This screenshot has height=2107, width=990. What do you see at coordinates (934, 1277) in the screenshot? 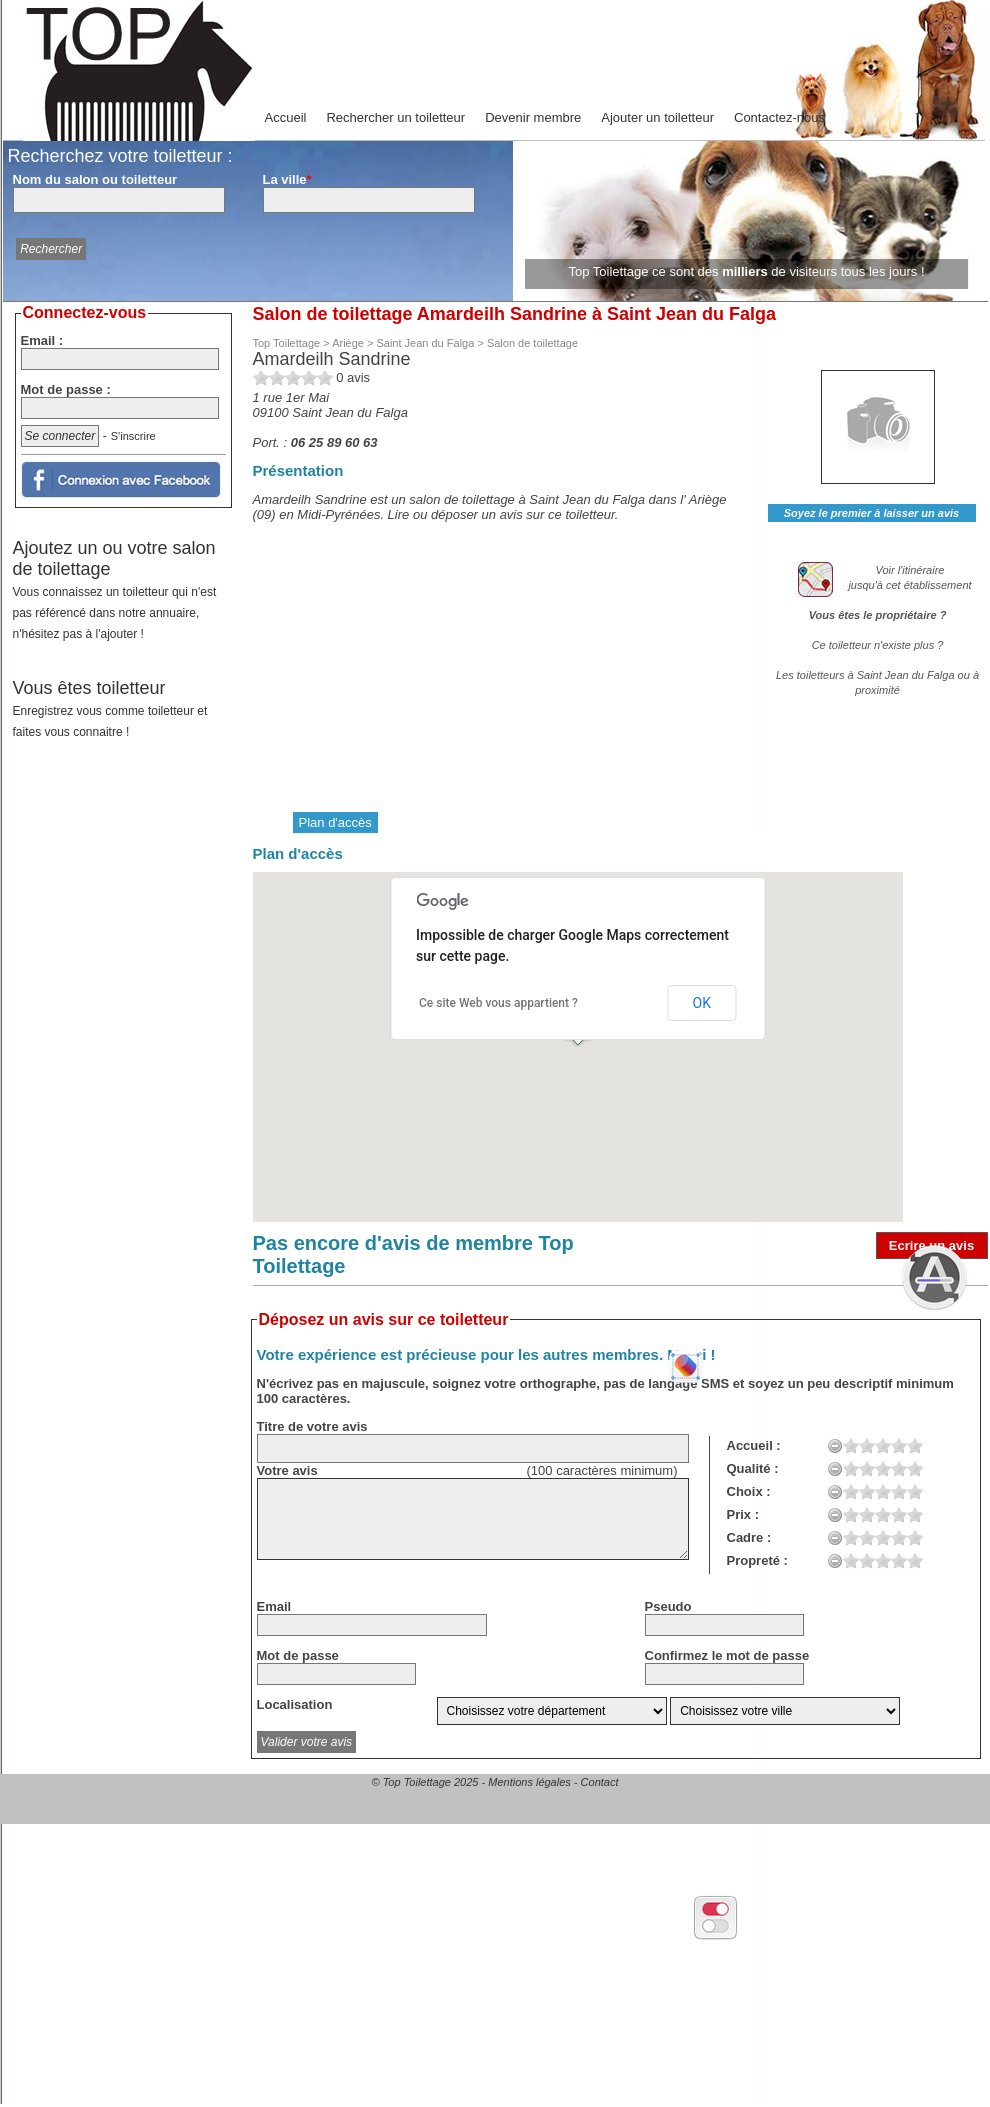
I see `check for available software updates` at bounding box center [934, 1277].